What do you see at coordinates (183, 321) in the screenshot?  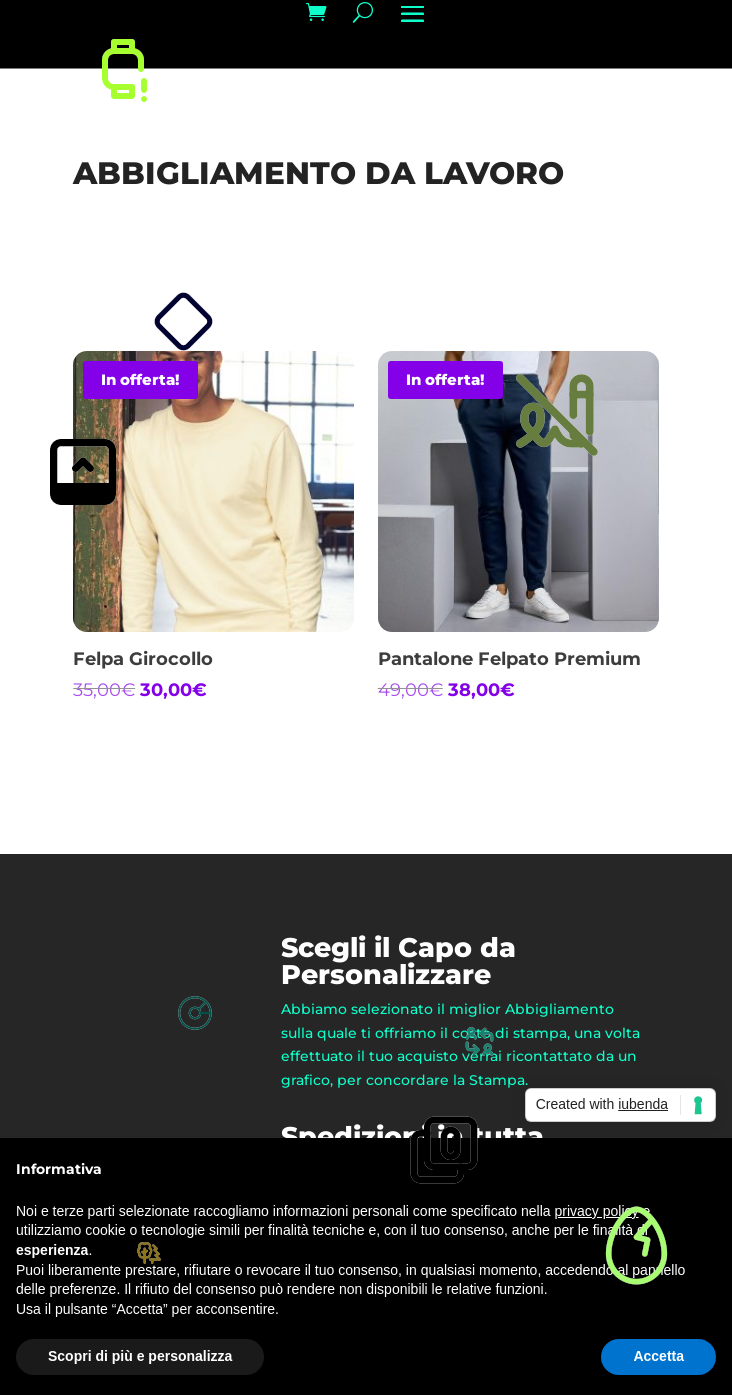 I see `indicates premium or VIP membership status` at bounding box center [183, 321].